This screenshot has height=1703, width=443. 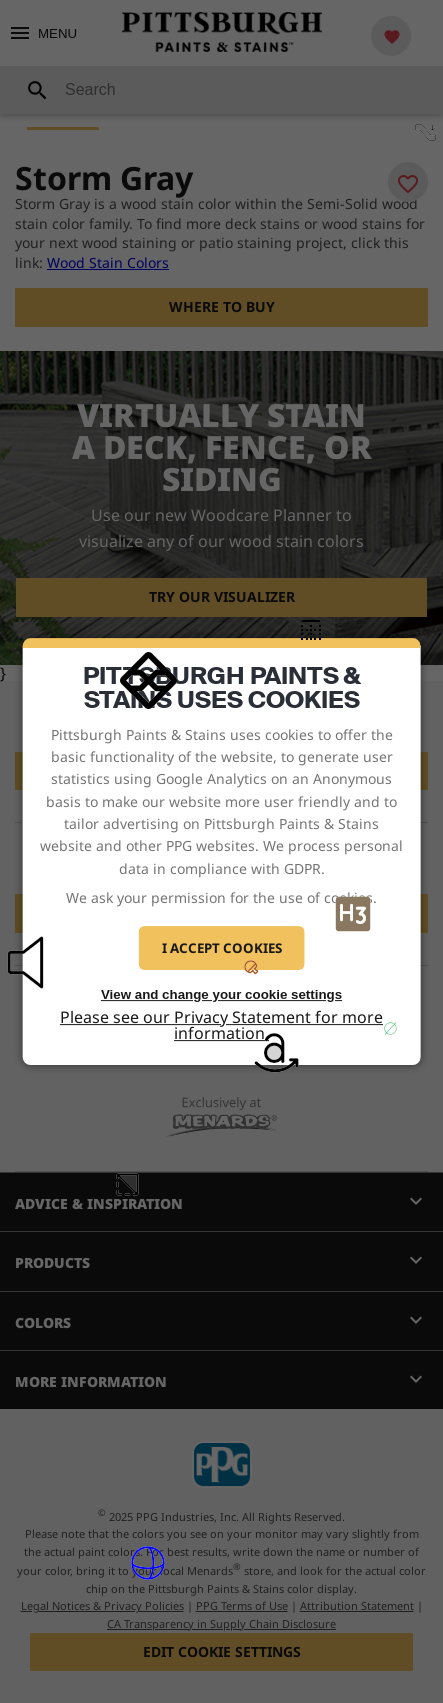 I want to click on indicates escalator going down, so click(x=425, y=132).